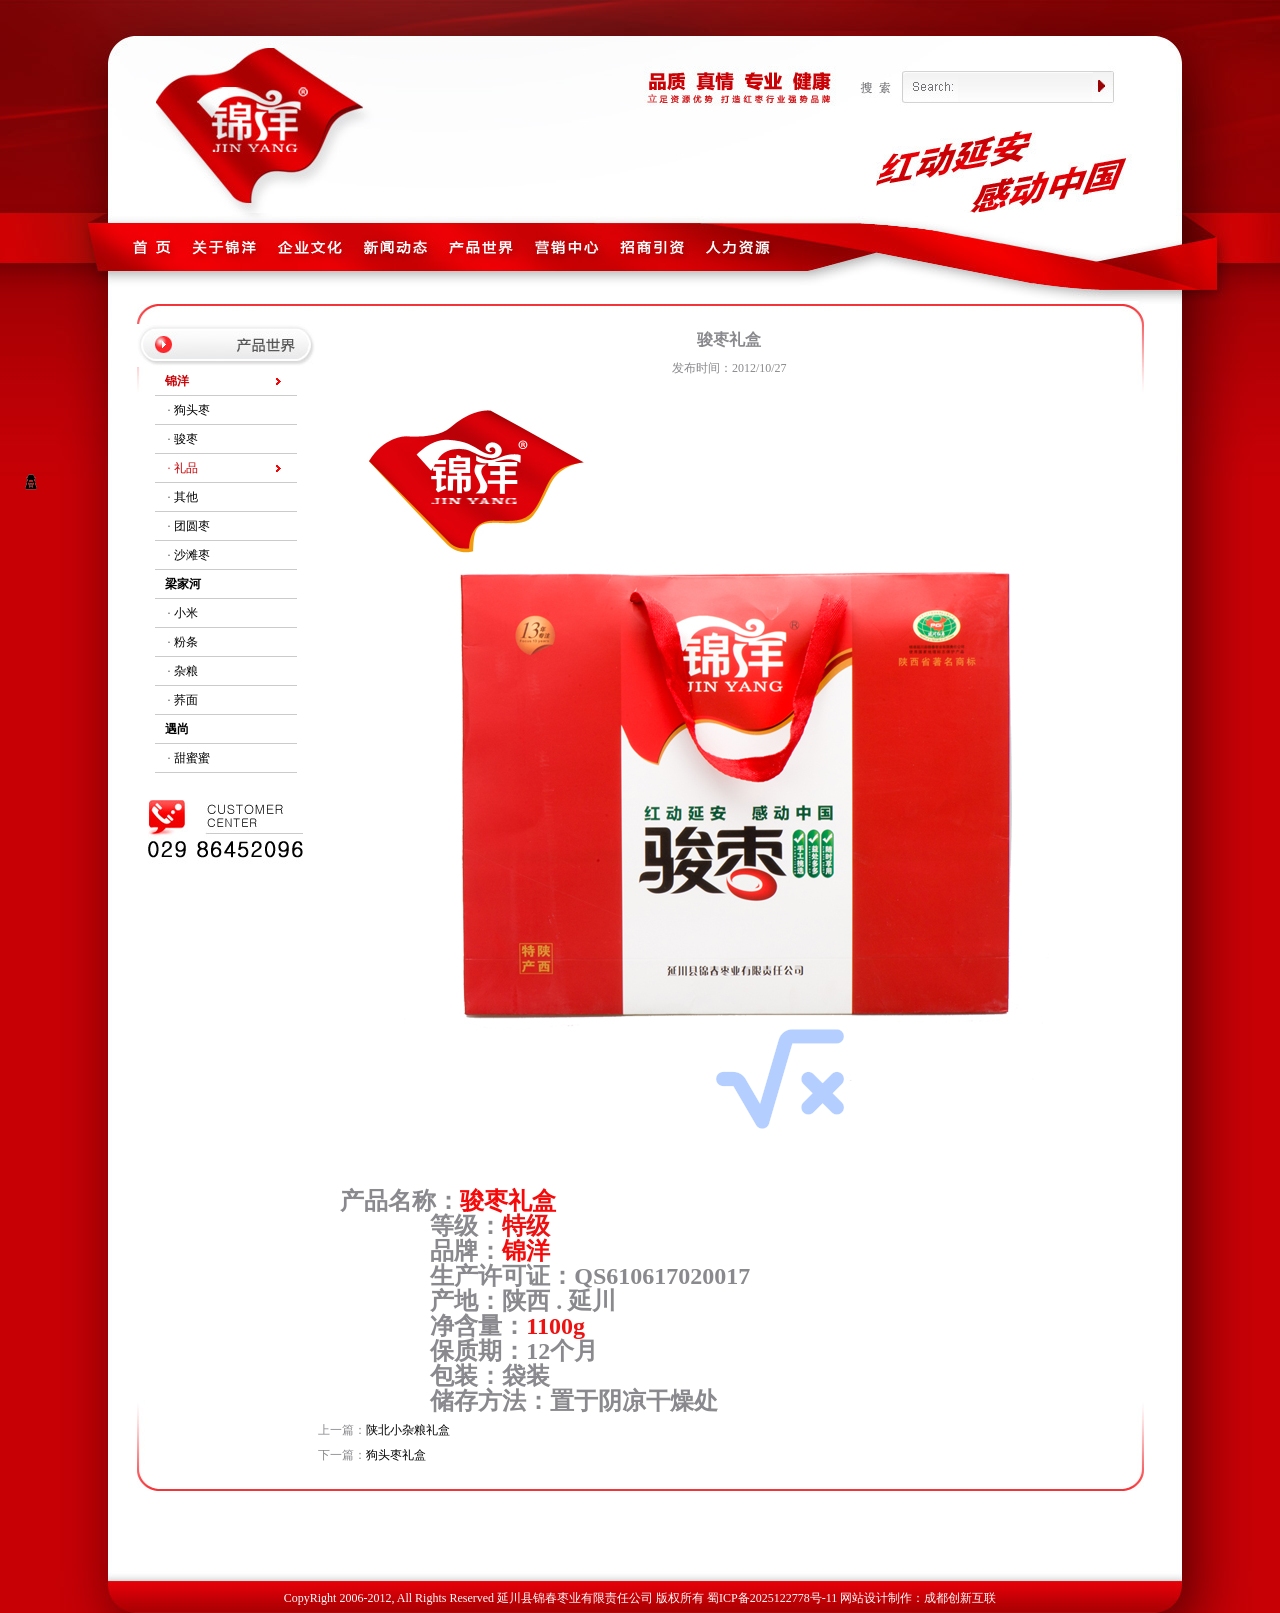 The image size is (1280, 1613). Describe the element at coordinates (31, 482) in the screenshot. I see `access incognito or private browsing mode` at that location.